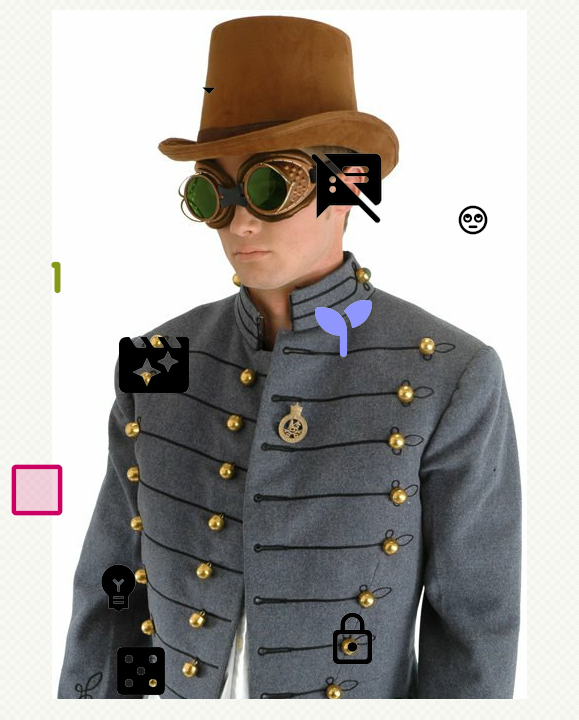  I want to click on access tips or ideas, so click(118, 586).